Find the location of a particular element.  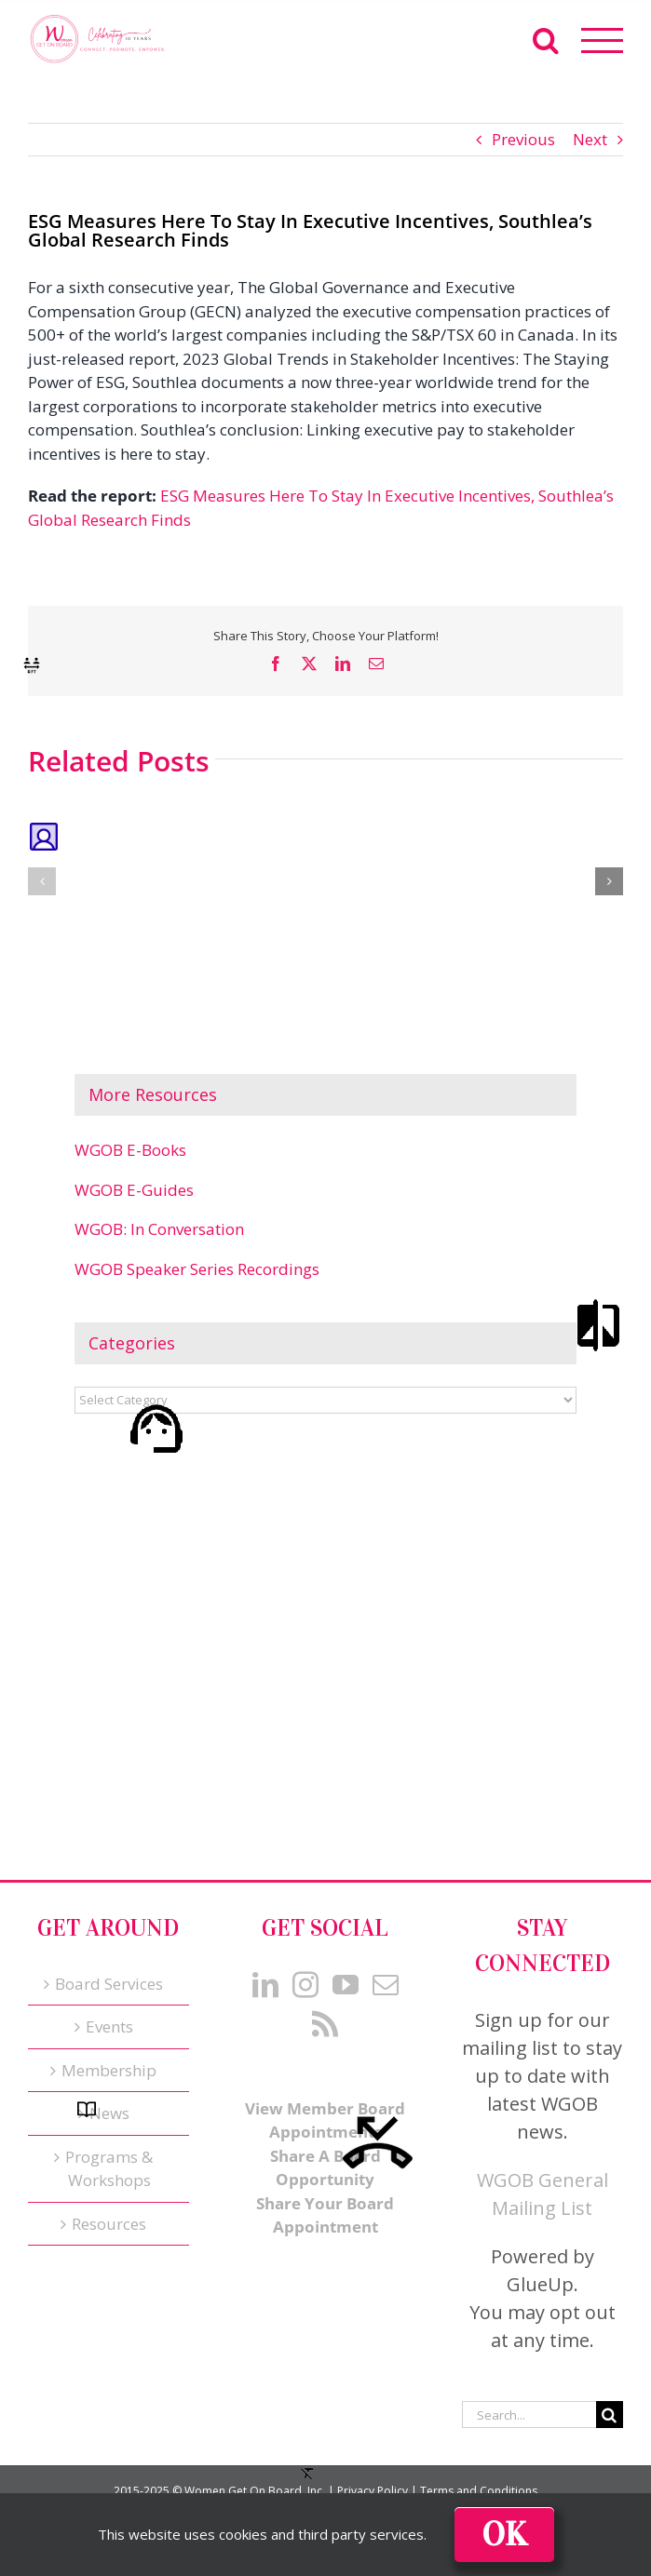

contact customer support is located at coordinates (156, 1429).